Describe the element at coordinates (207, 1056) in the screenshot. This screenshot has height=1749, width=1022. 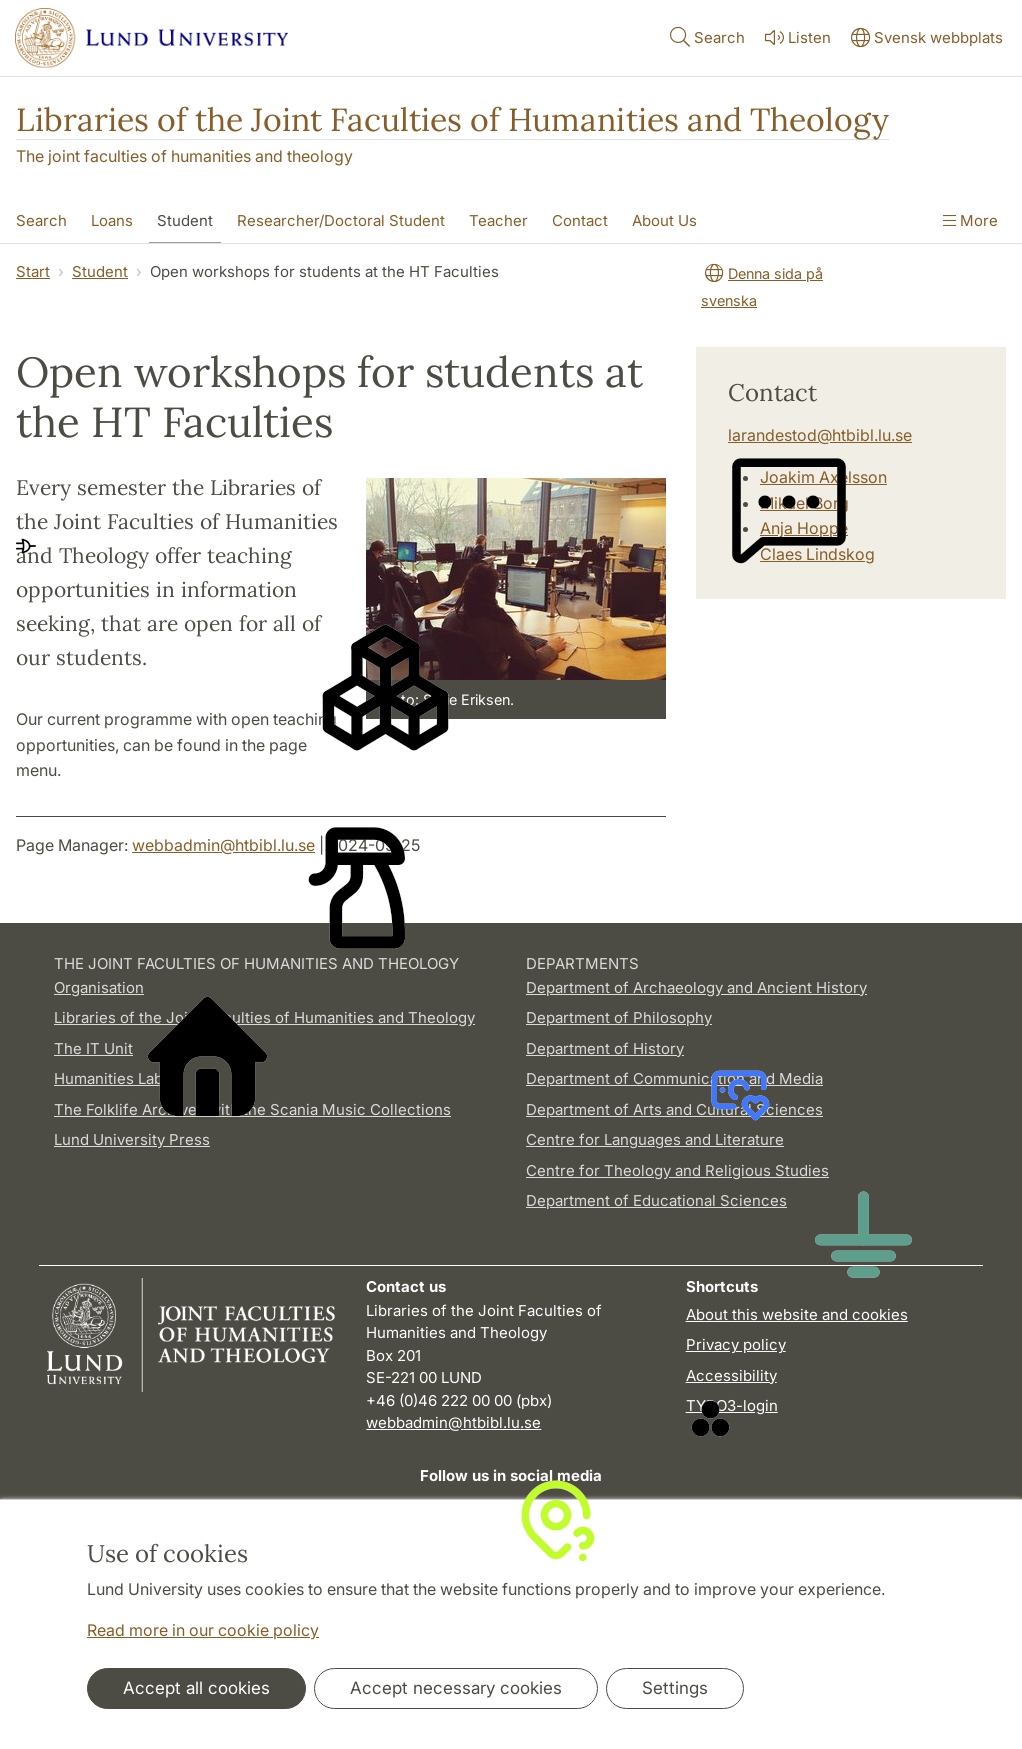
I see `navigate to home screen` at that location.